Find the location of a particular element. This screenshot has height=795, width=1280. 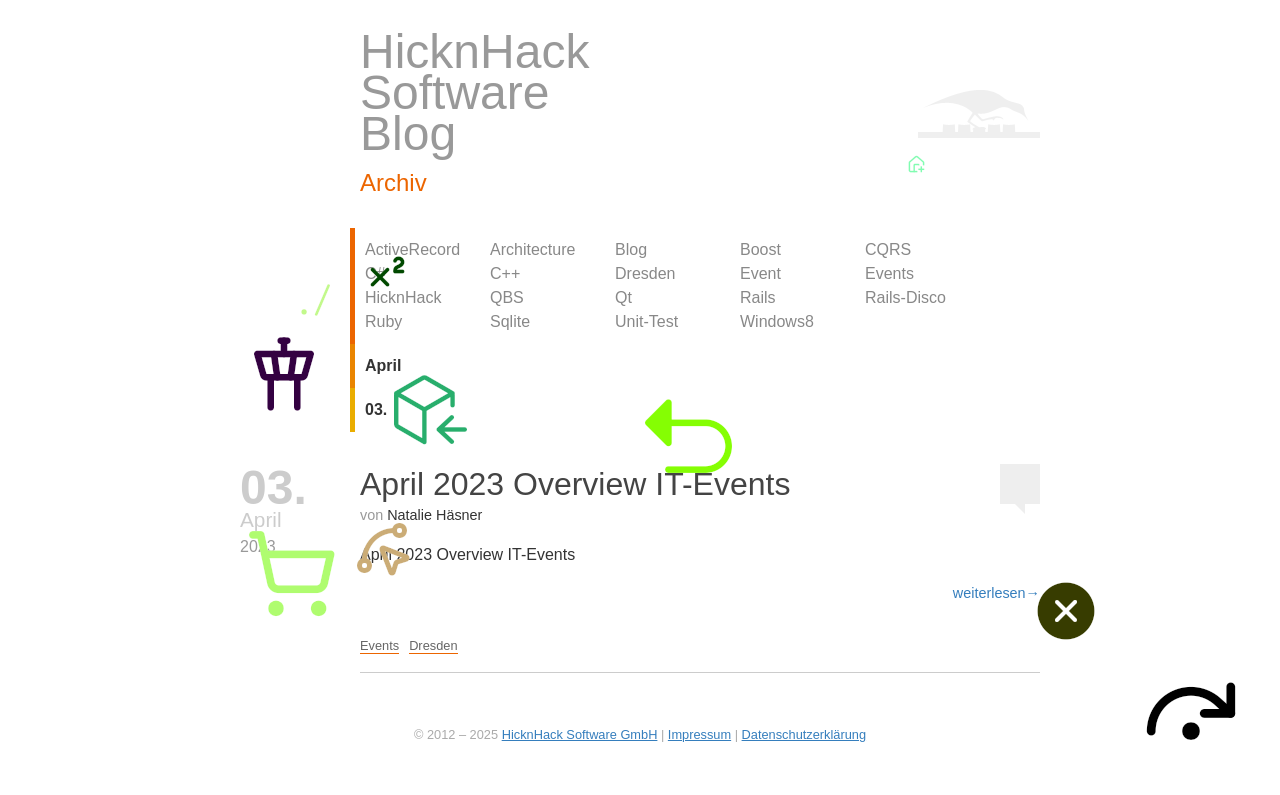

access air traffic control features is located at coordinates (284, 374).